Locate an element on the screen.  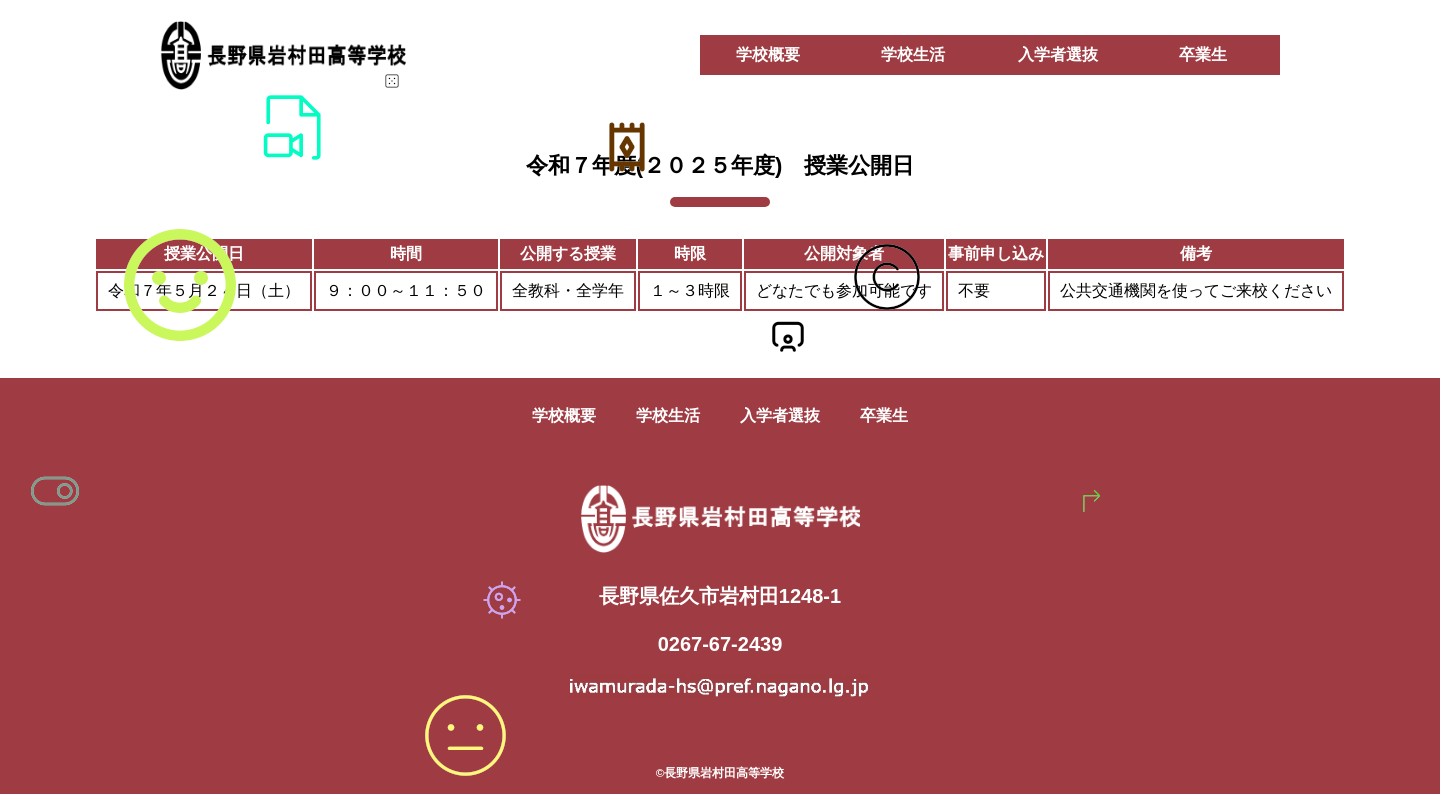
open a video file is located at coordinates (293, 127).